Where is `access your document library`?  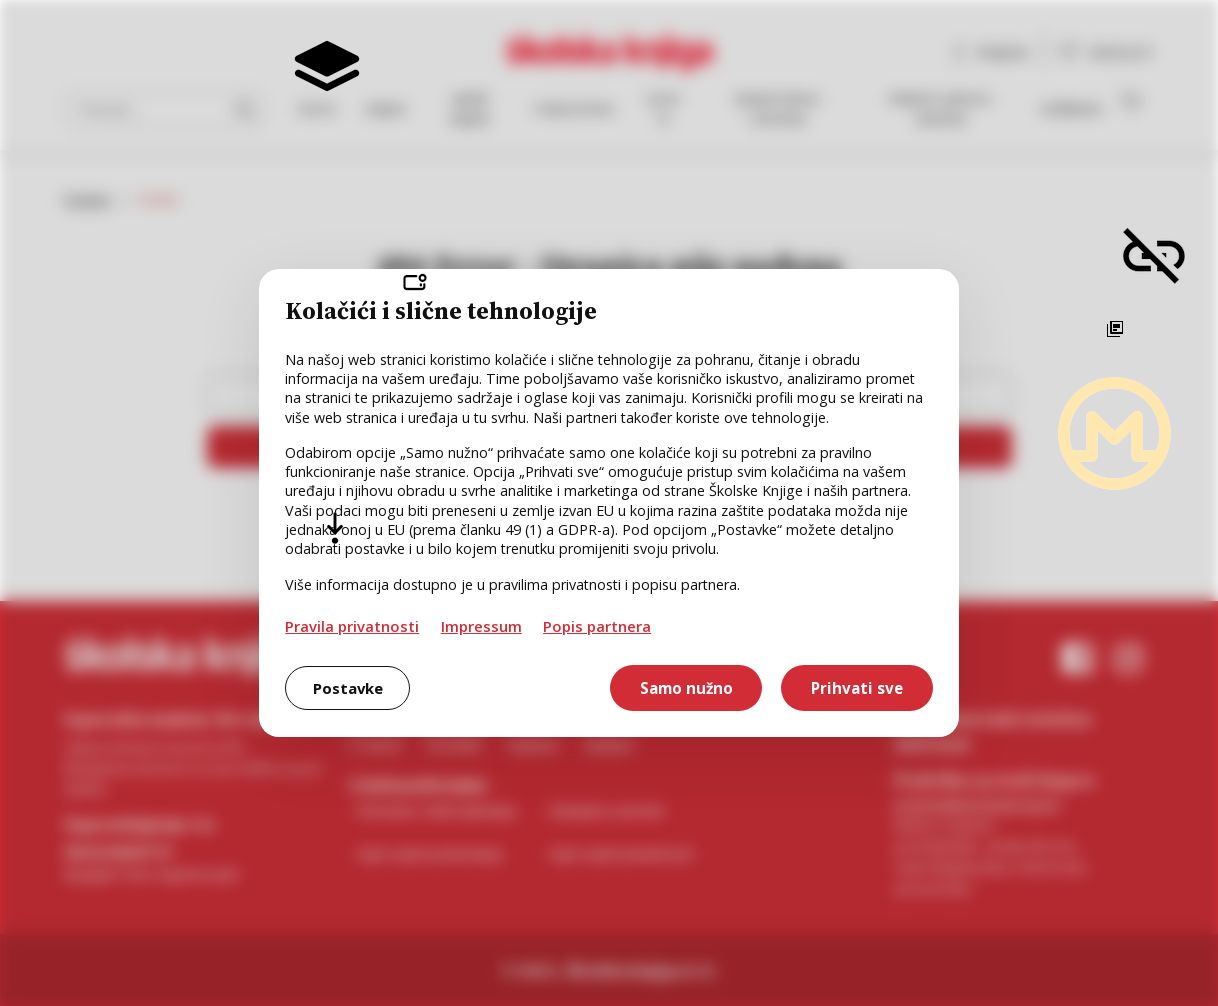 access your document library is located at coordinates (1115, 329).